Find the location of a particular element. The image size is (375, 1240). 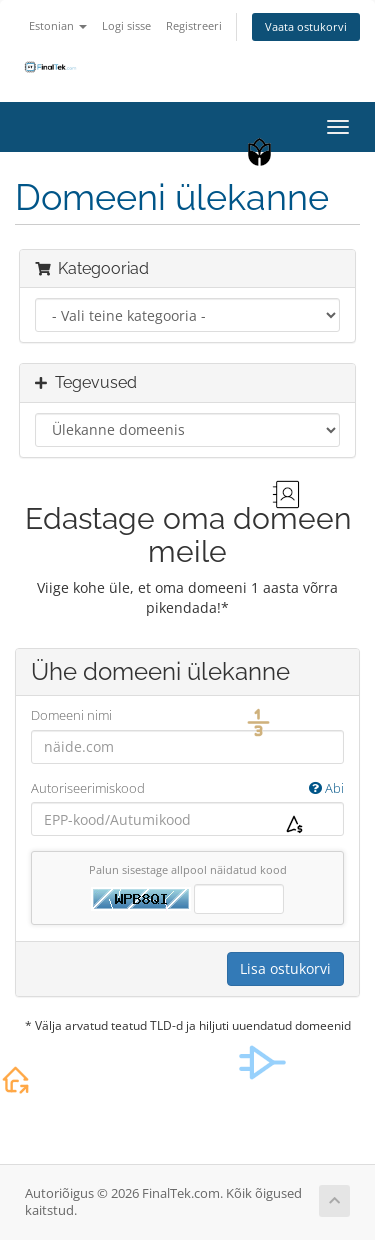

share a home or property listing is located at coordinates (15, 1079).